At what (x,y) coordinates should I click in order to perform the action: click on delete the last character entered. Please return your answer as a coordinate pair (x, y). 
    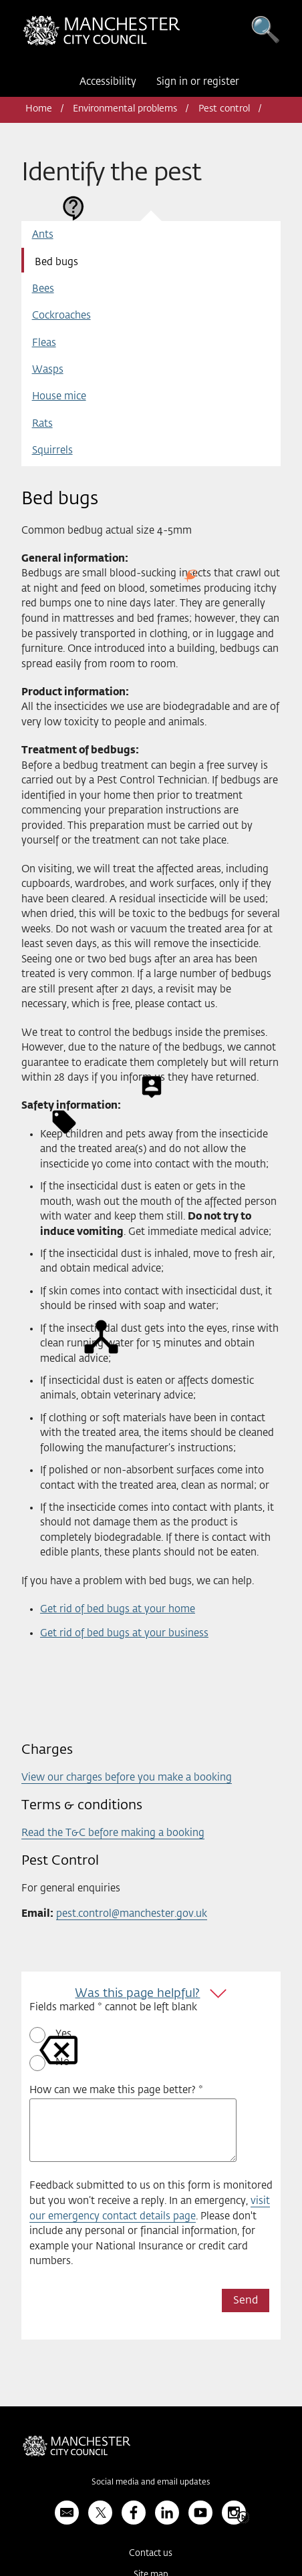
    Looking at the image, I should click on (58, 2050).